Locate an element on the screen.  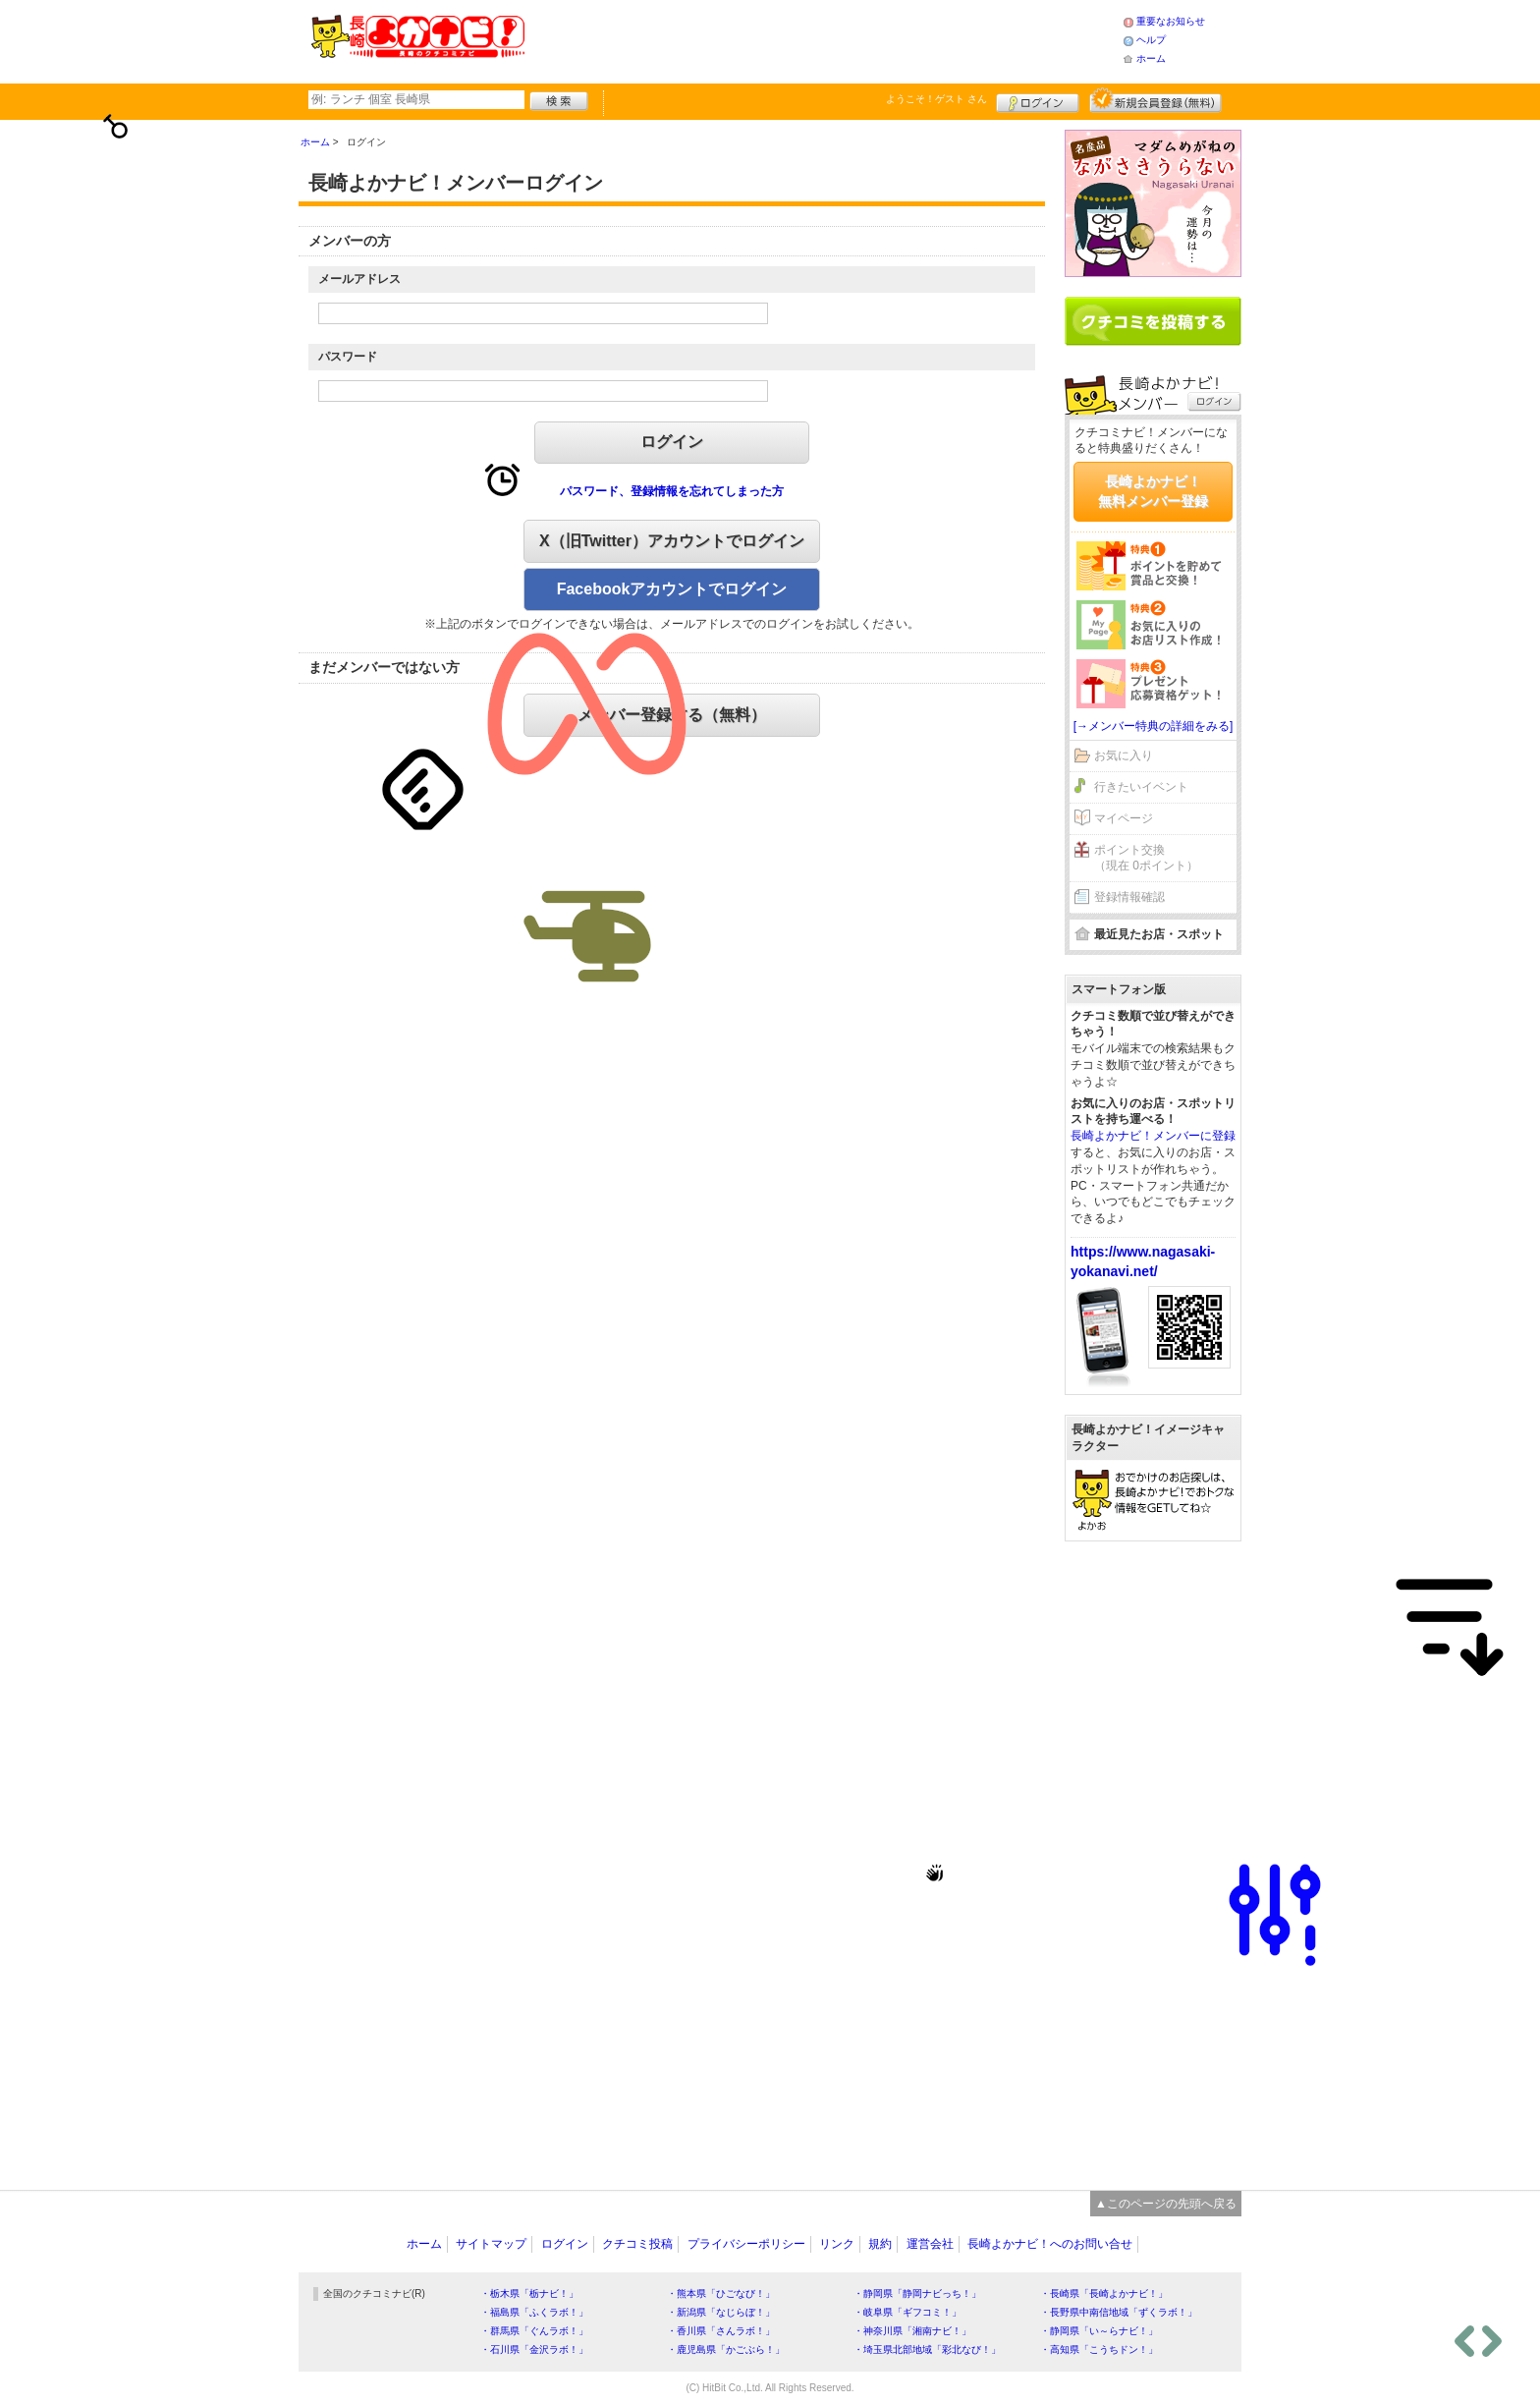
set or manage alarms is located at coordinates (502, 479).